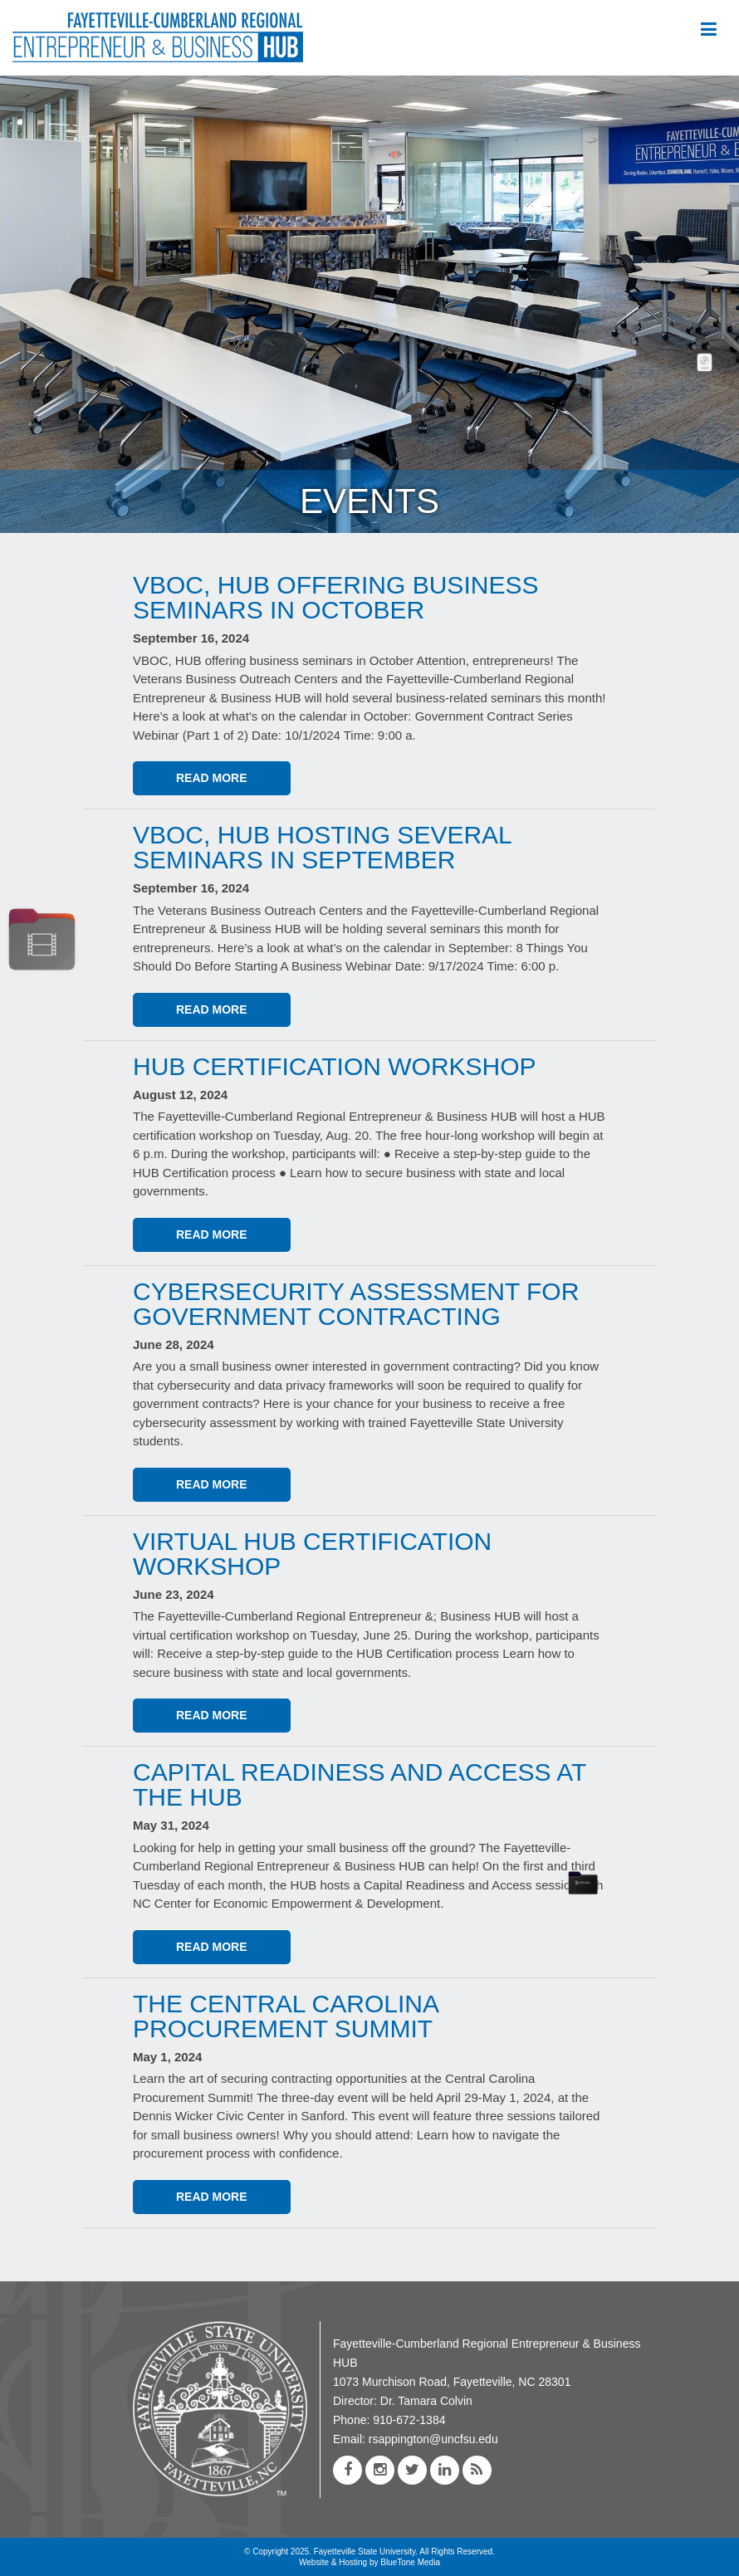 This screenshot has height=2576, width=739. What do you see at coordinates (583, 1884) in the screenshot?
I see `folder containing death note anime/manga related files` at bounding box center [583, 1884].